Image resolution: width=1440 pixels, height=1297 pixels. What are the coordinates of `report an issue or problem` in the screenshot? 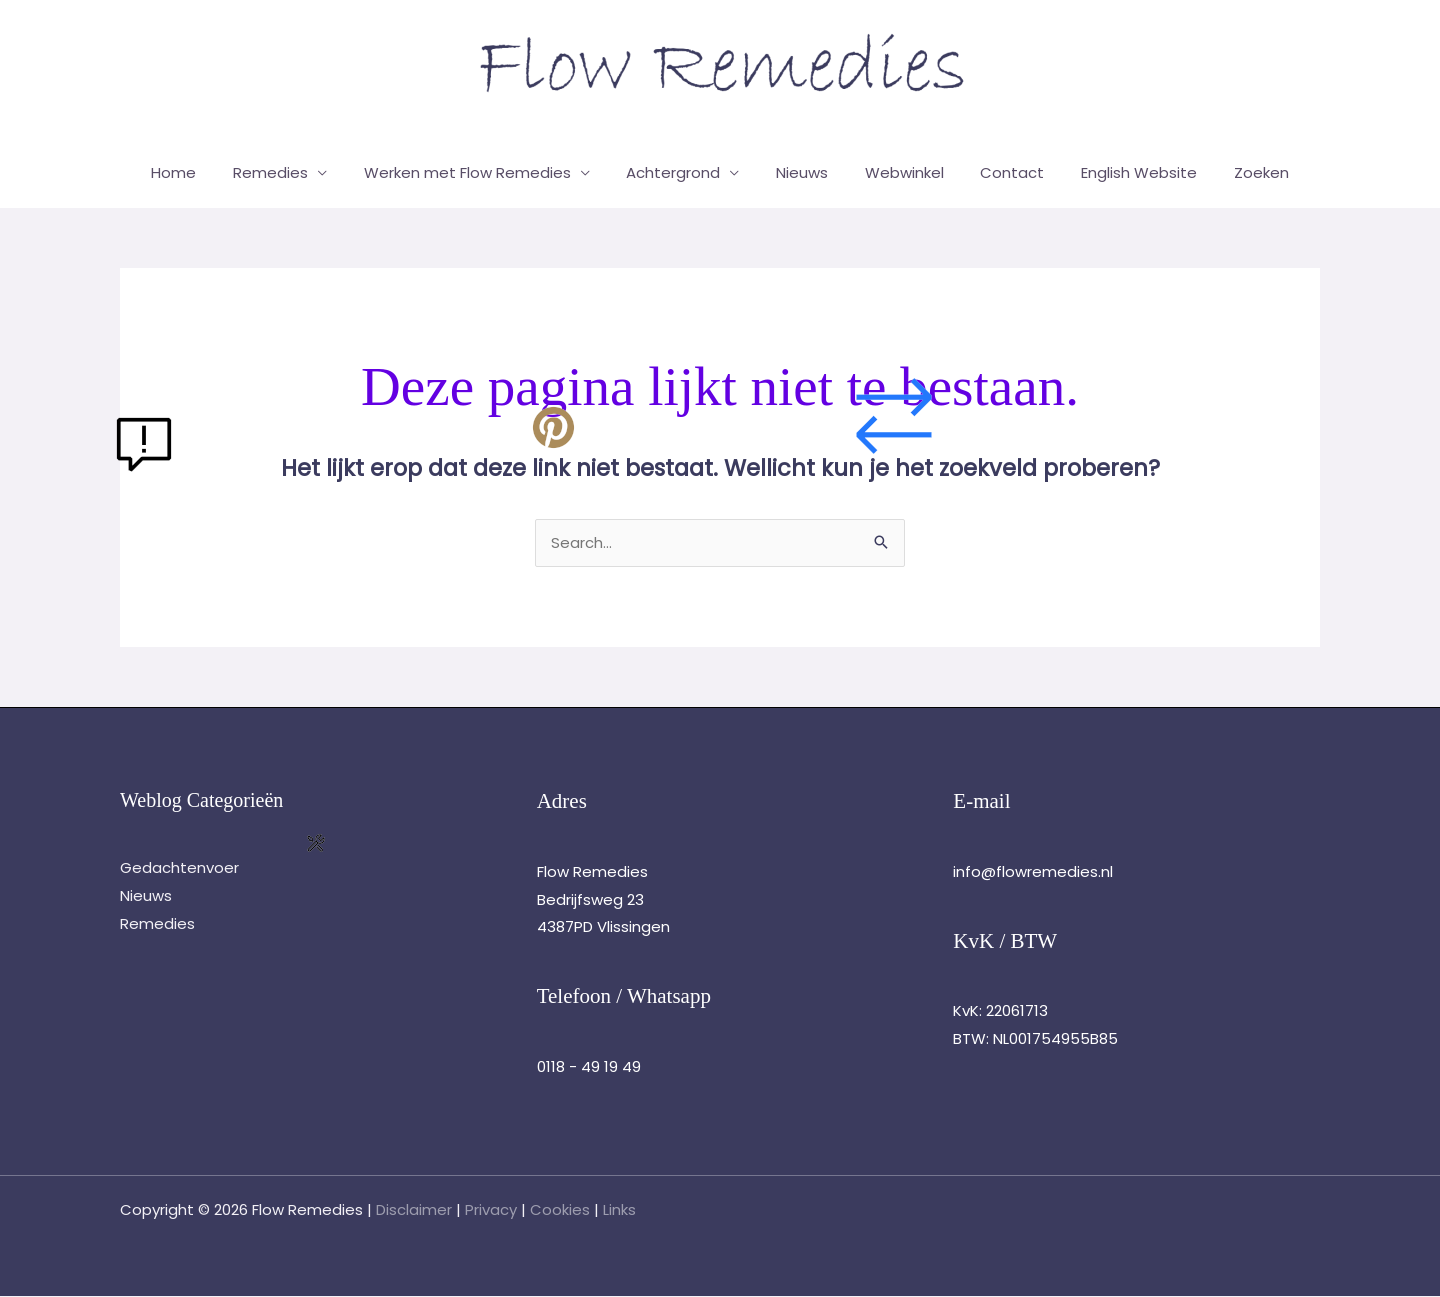 It's located at (144, 445).